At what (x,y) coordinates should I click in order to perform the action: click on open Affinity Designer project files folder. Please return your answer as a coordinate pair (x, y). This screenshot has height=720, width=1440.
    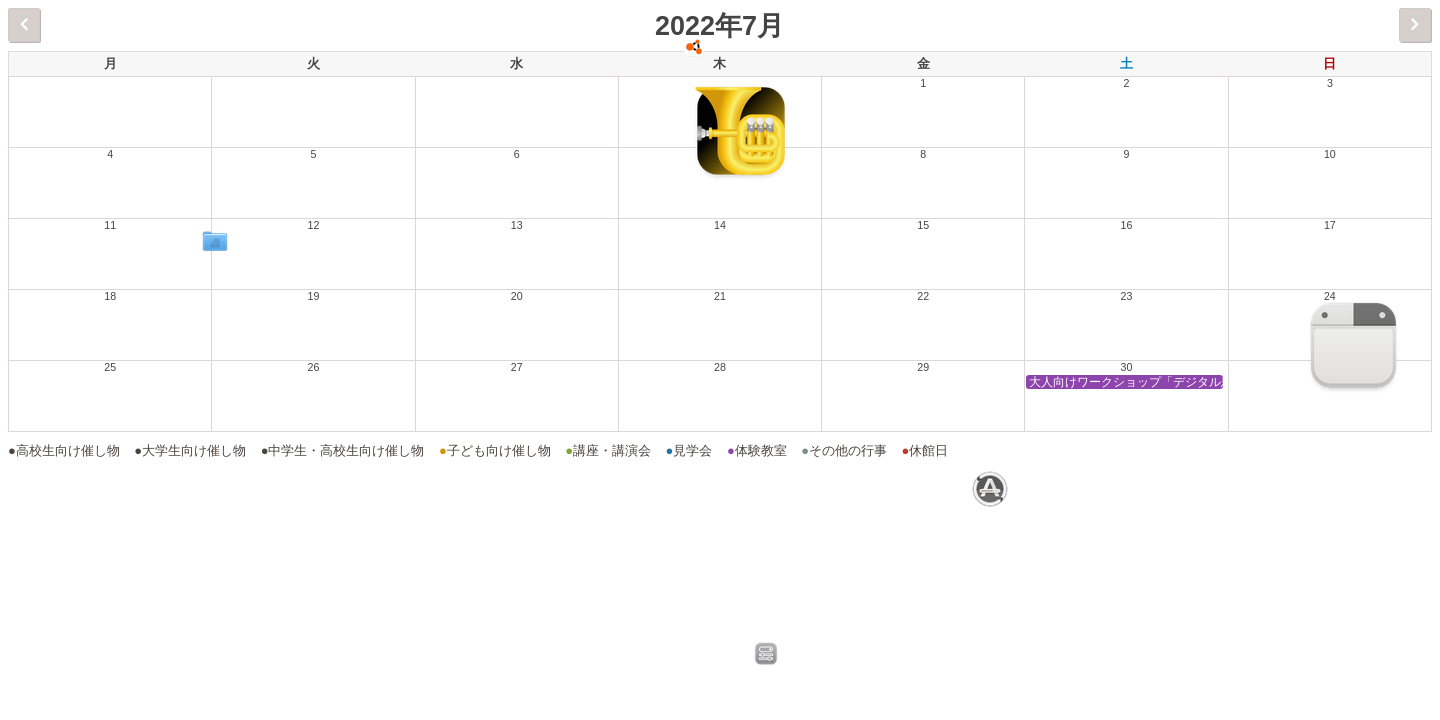
    Looking at the image, I should click on (215, 241).